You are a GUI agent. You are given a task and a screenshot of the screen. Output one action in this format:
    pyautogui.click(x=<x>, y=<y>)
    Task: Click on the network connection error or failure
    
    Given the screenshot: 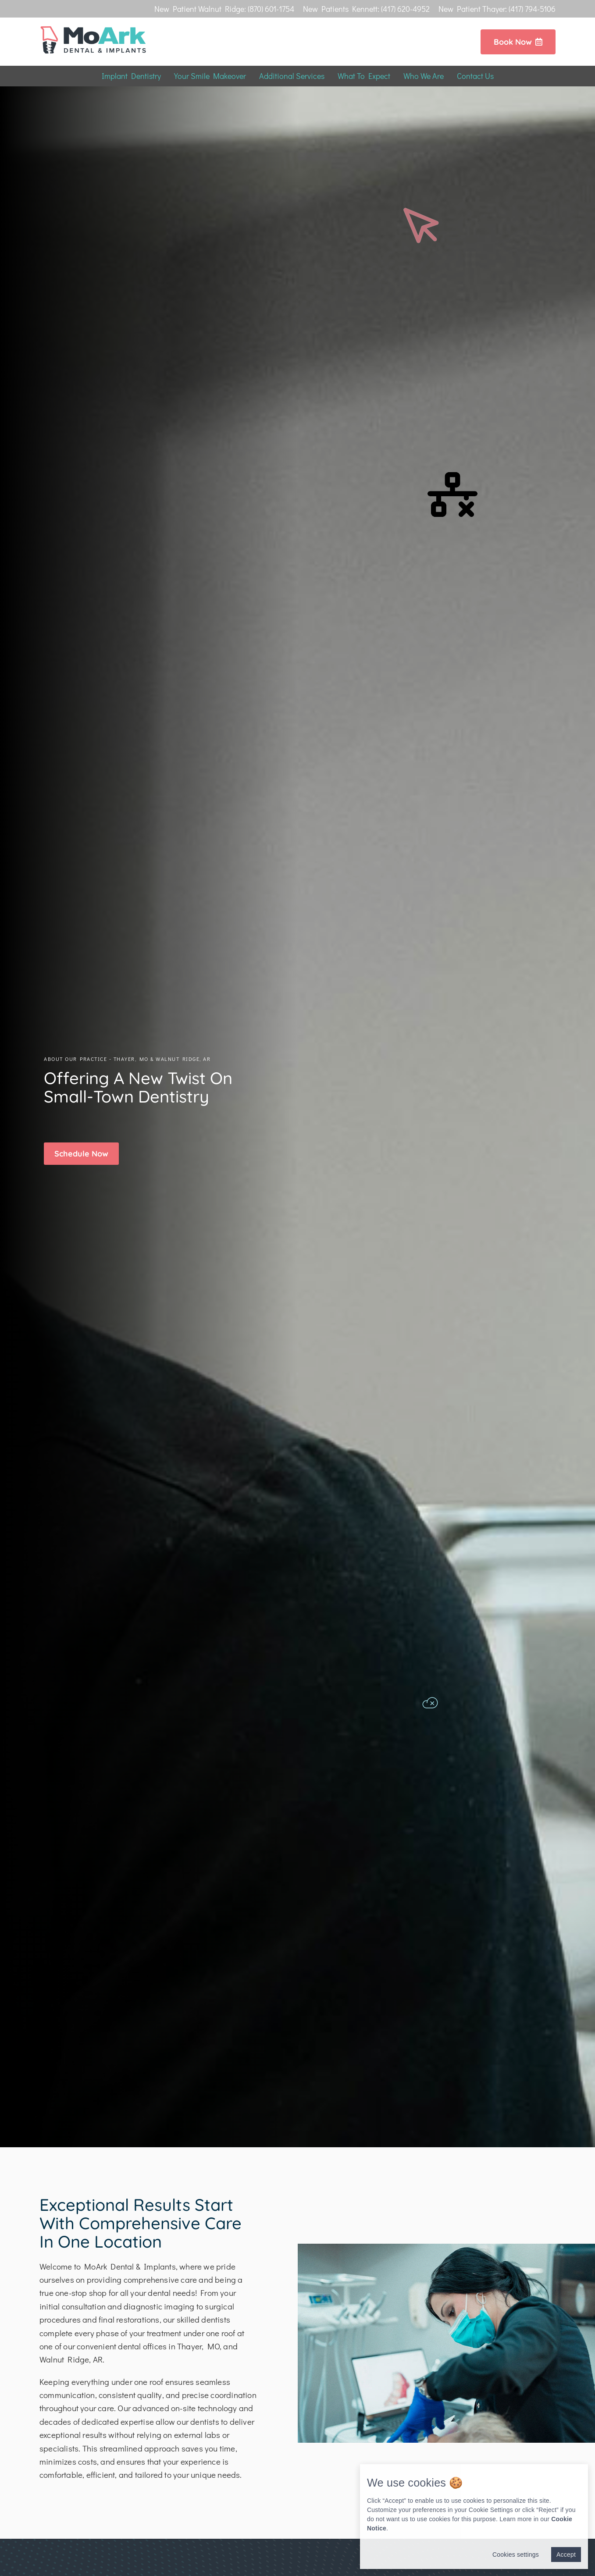 What is the action you would take?
    pyautogui.click(x=452, y=495)
    